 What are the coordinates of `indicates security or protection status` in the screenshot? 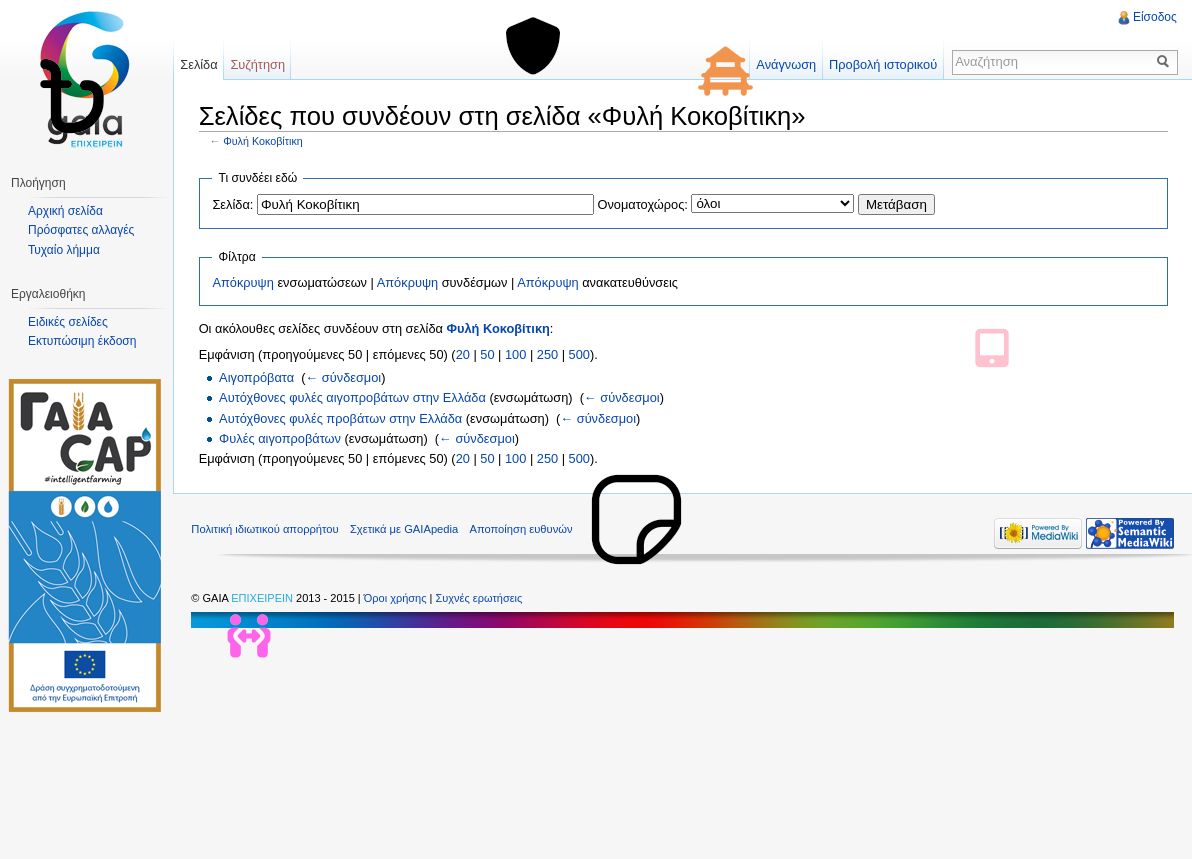 It's located at (533, 46).